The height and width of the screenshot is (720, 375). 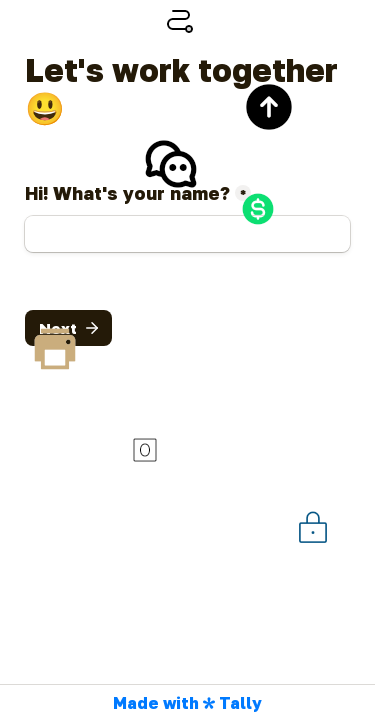 I want to click on indicates a locked or secured item, so click(x=313, y=529).